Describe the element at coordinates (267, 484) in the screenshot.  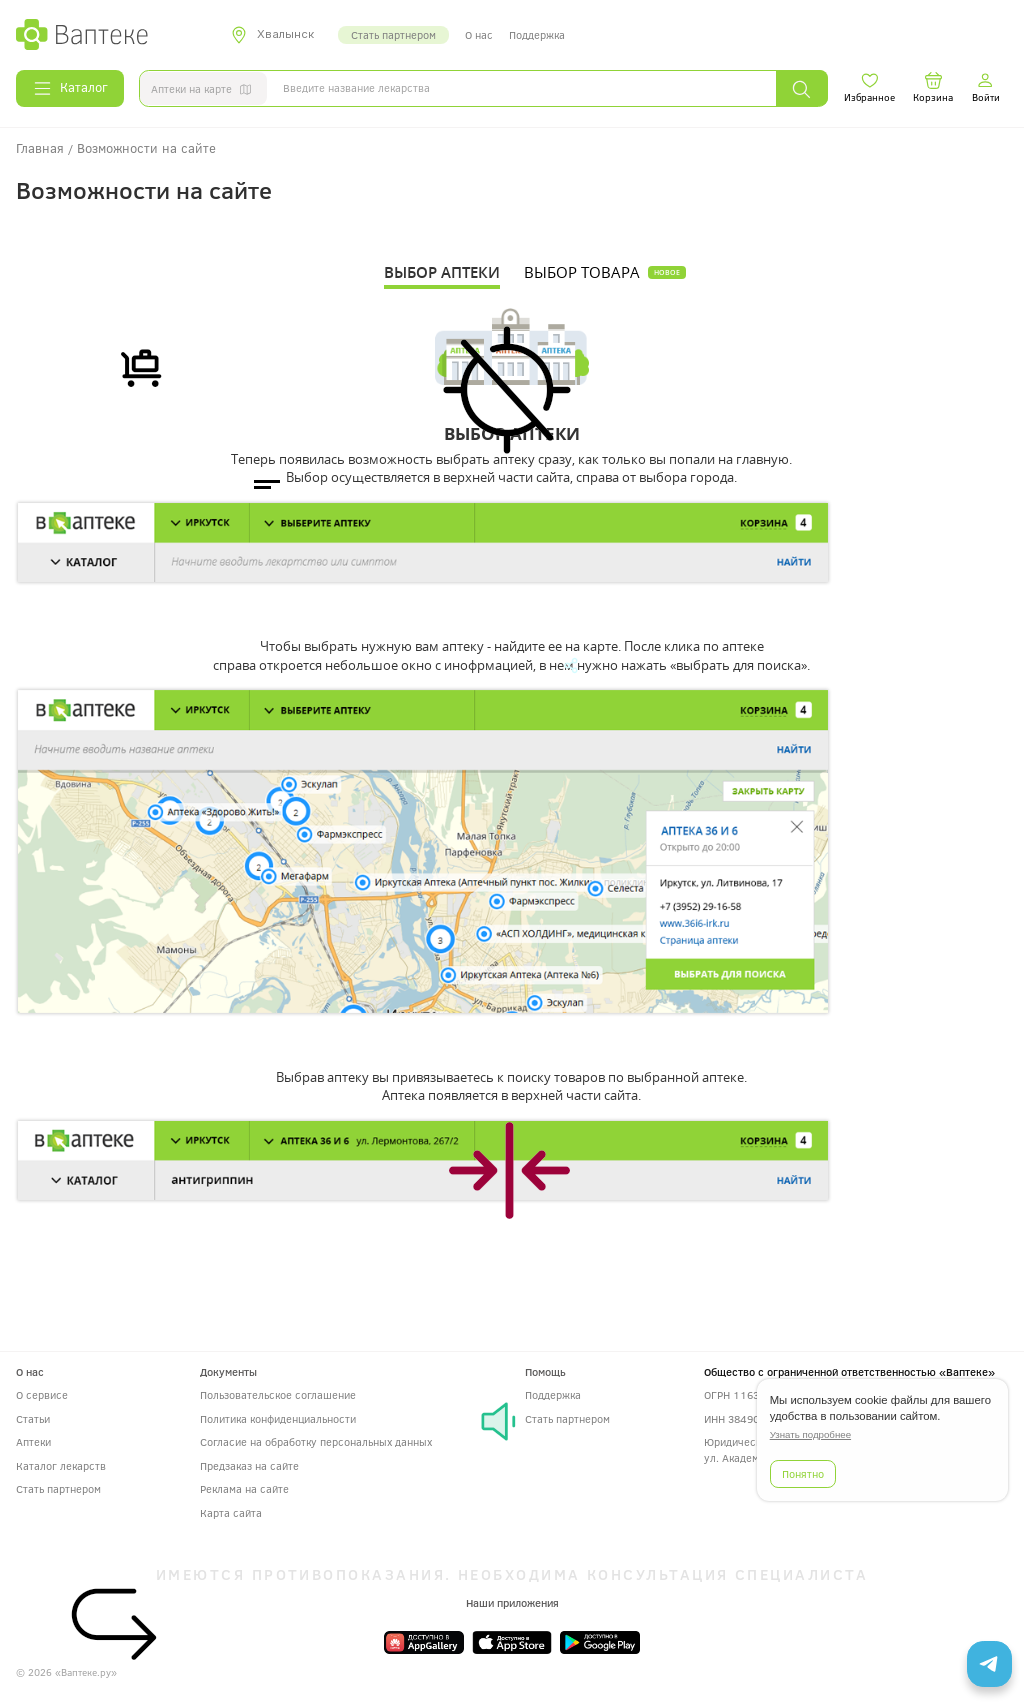
I see `enter a short text response` at that location.